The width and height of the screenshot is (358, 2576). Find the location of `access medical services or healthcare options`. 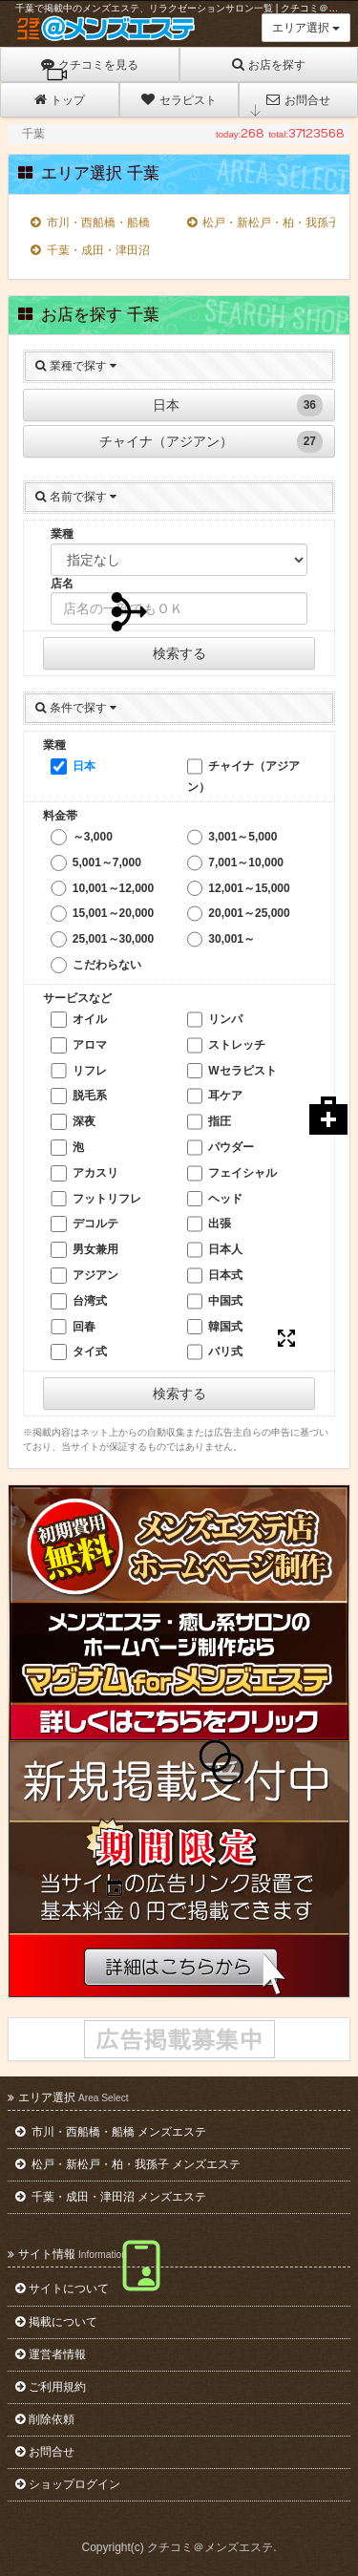

access medical services or healthcare options is located at coordinates (328, 1116).